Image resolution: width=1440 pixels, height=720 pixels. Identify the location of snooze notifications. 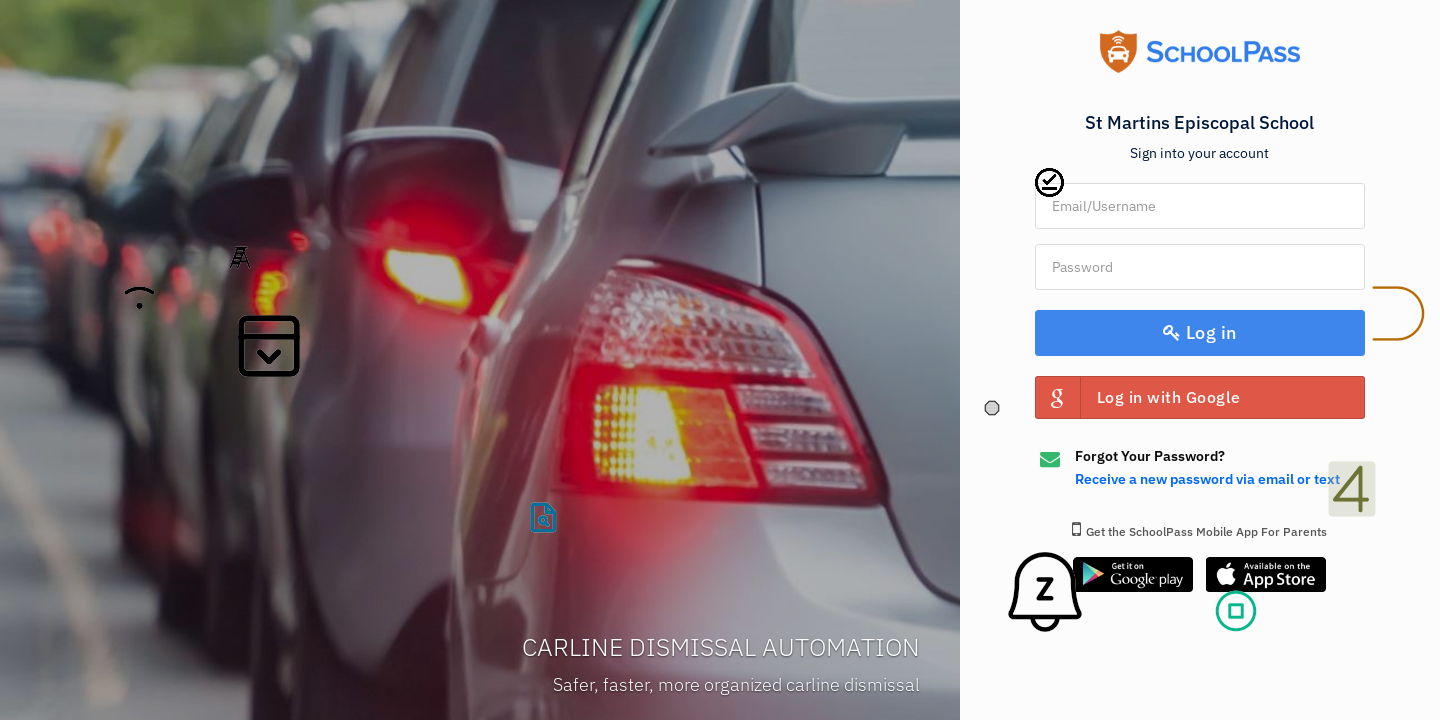
(1045, 592).